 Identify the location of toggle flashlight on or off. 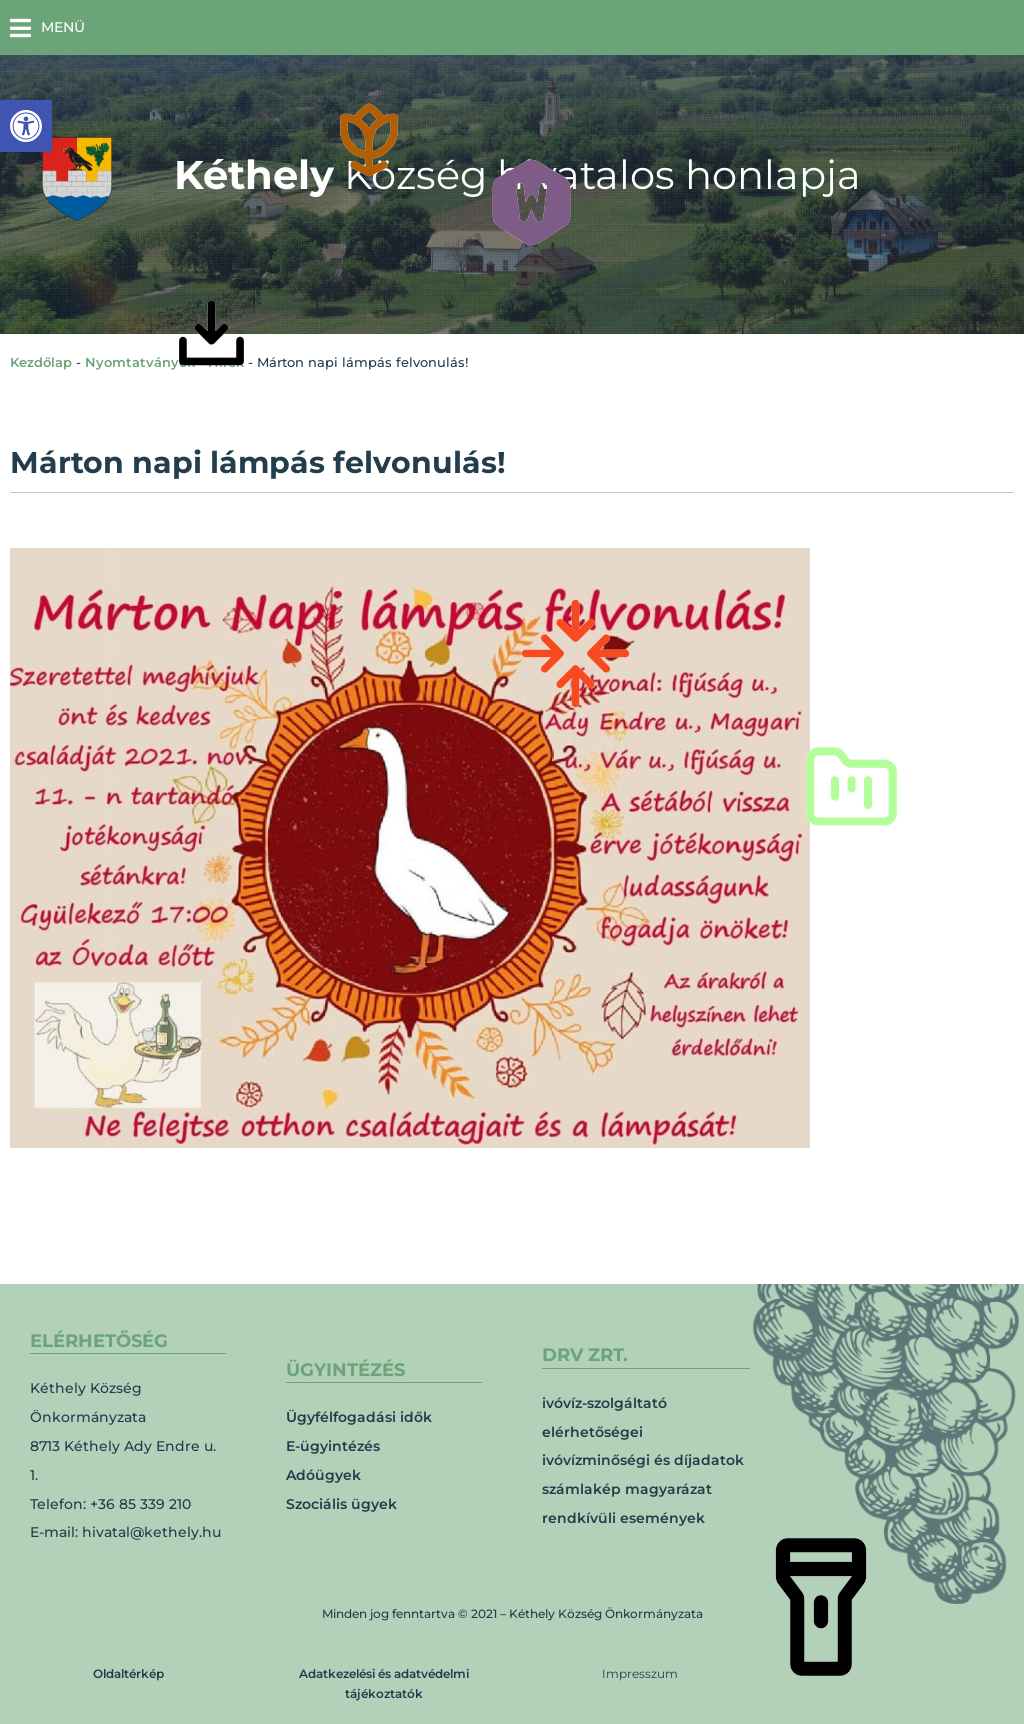
(821, 1607).